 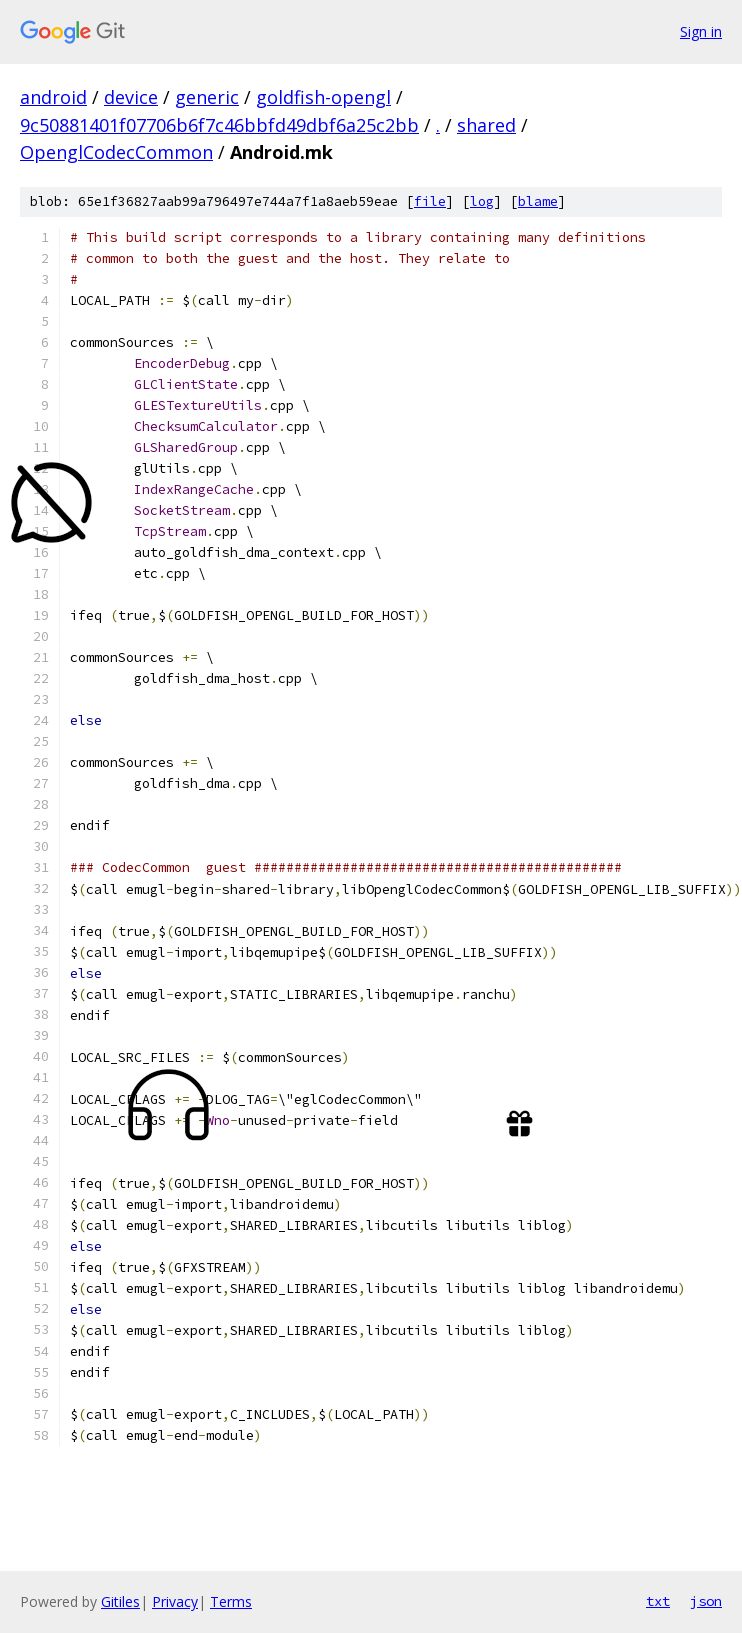 I want to click on mute or disable chat notifications, so click(x=51, y=502).